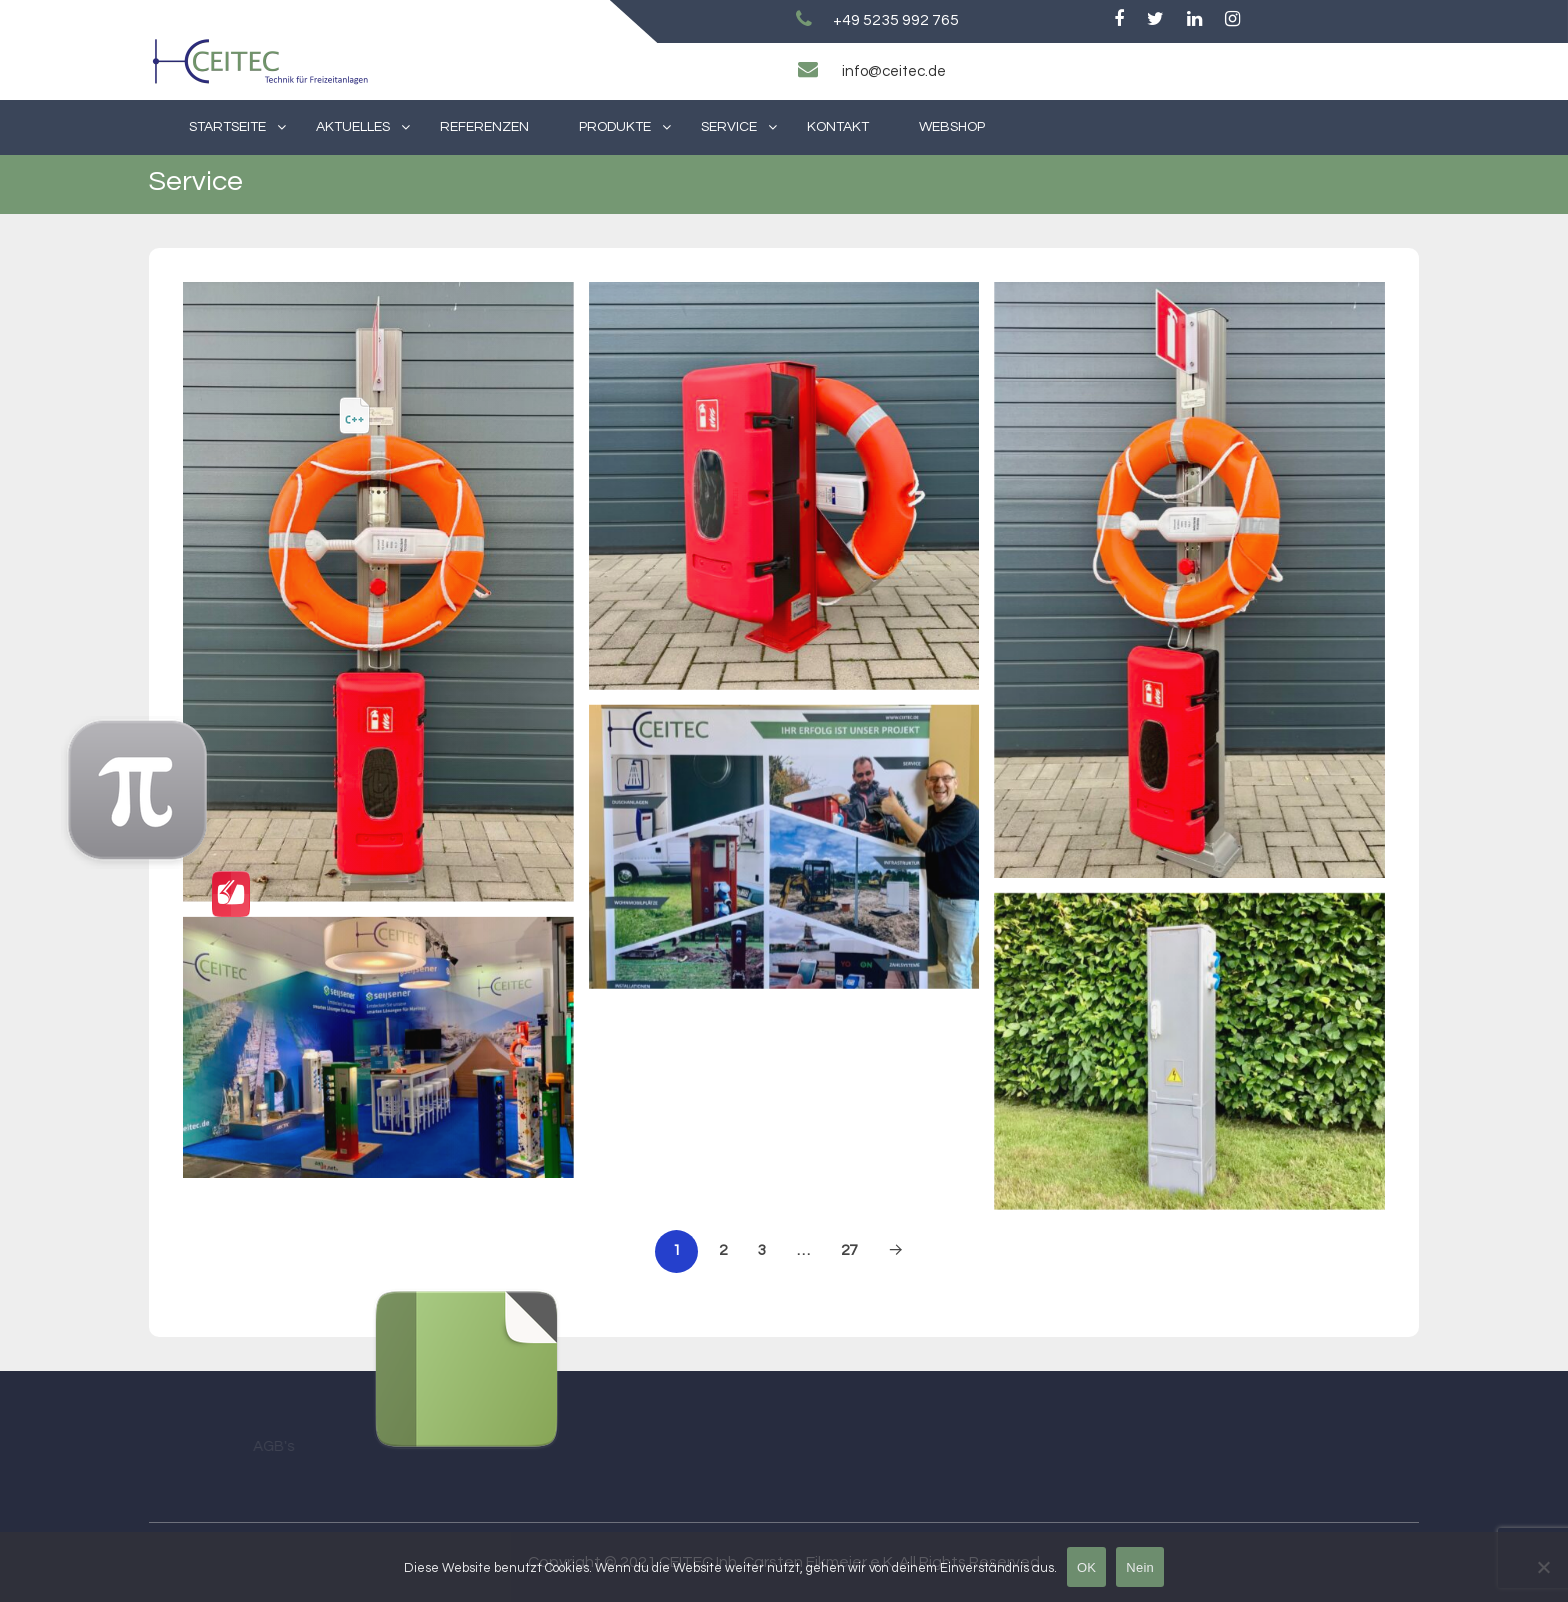 Image resolution: width=1568 pixels, height=1602 pixels. What do you see at coordinates (137, 792) in the screenshot?
I see `open mathematics or calculator app` at bounding box center [137, 792].